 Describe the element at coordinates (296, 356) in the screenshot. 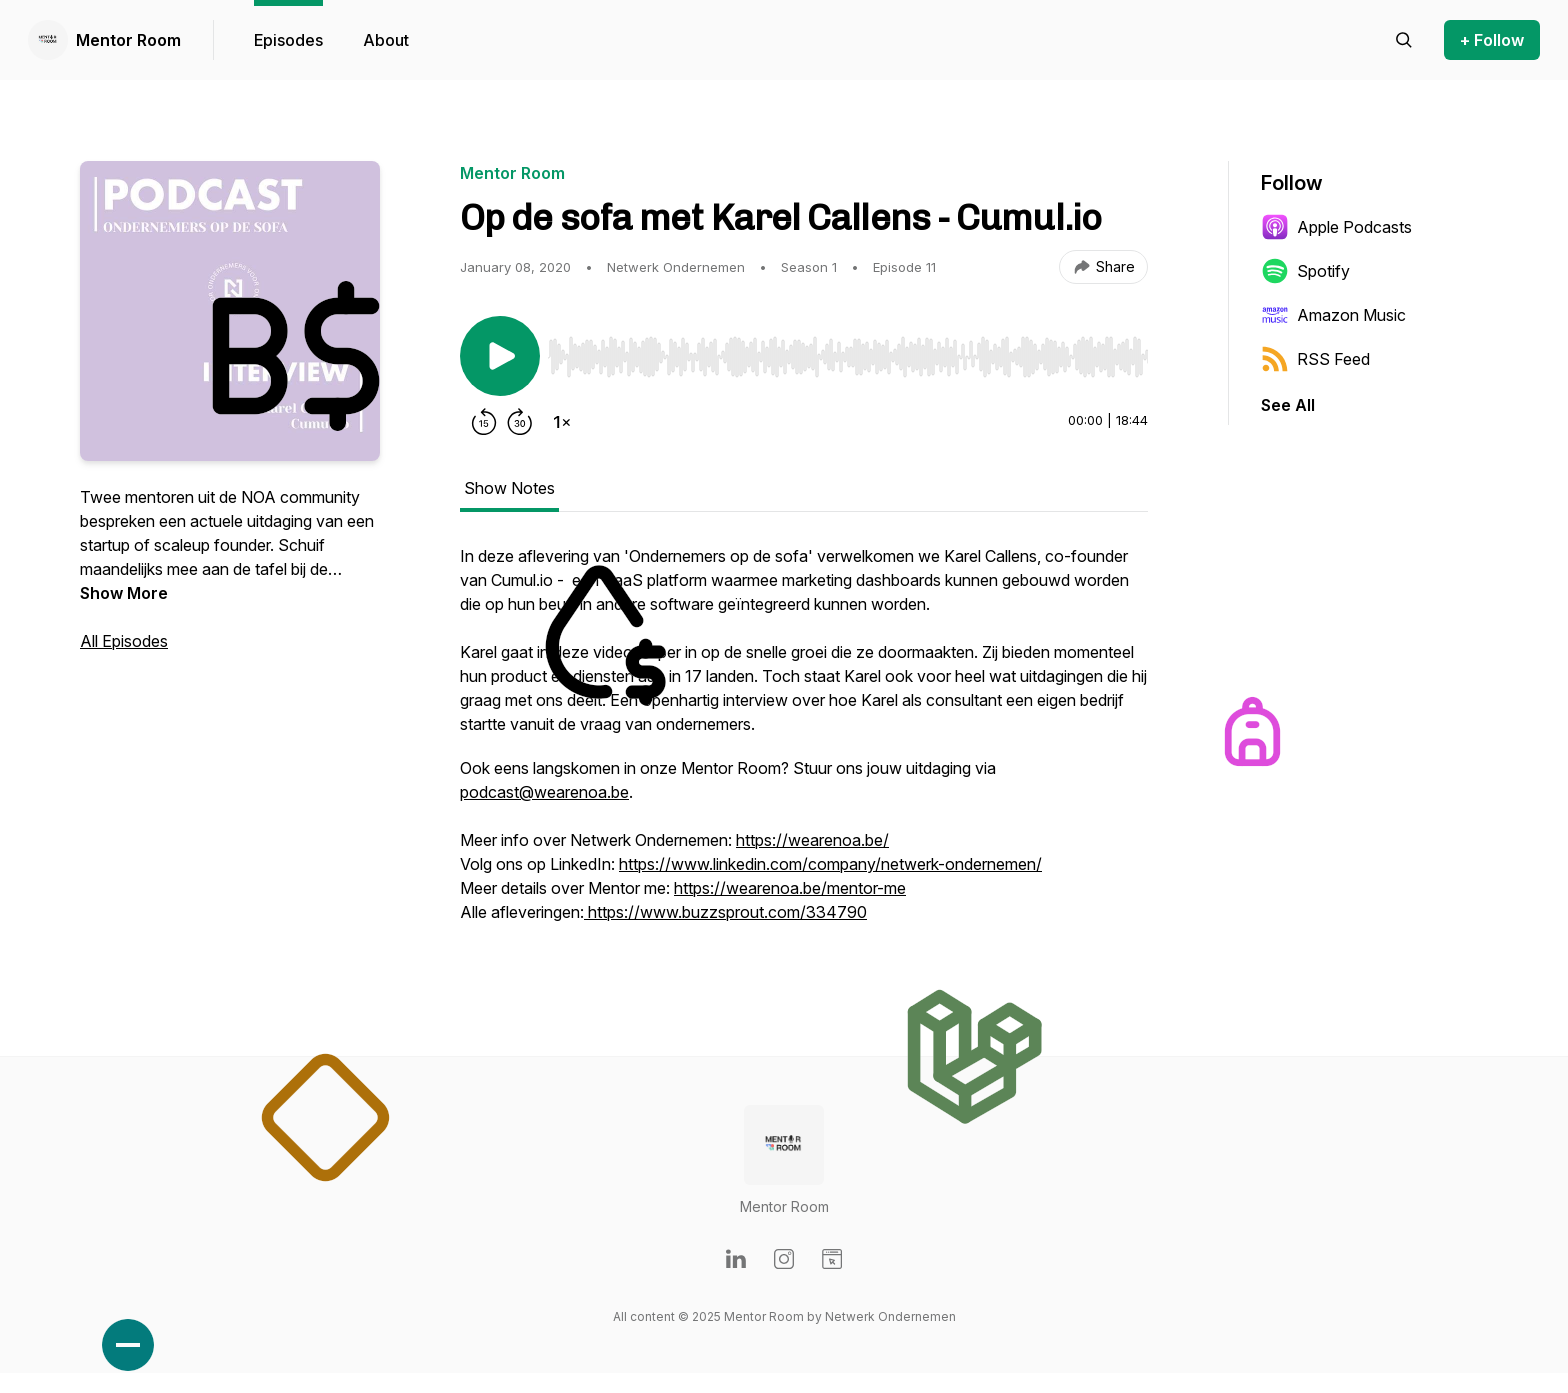

I see `display price in Brunei dollars` at that location.